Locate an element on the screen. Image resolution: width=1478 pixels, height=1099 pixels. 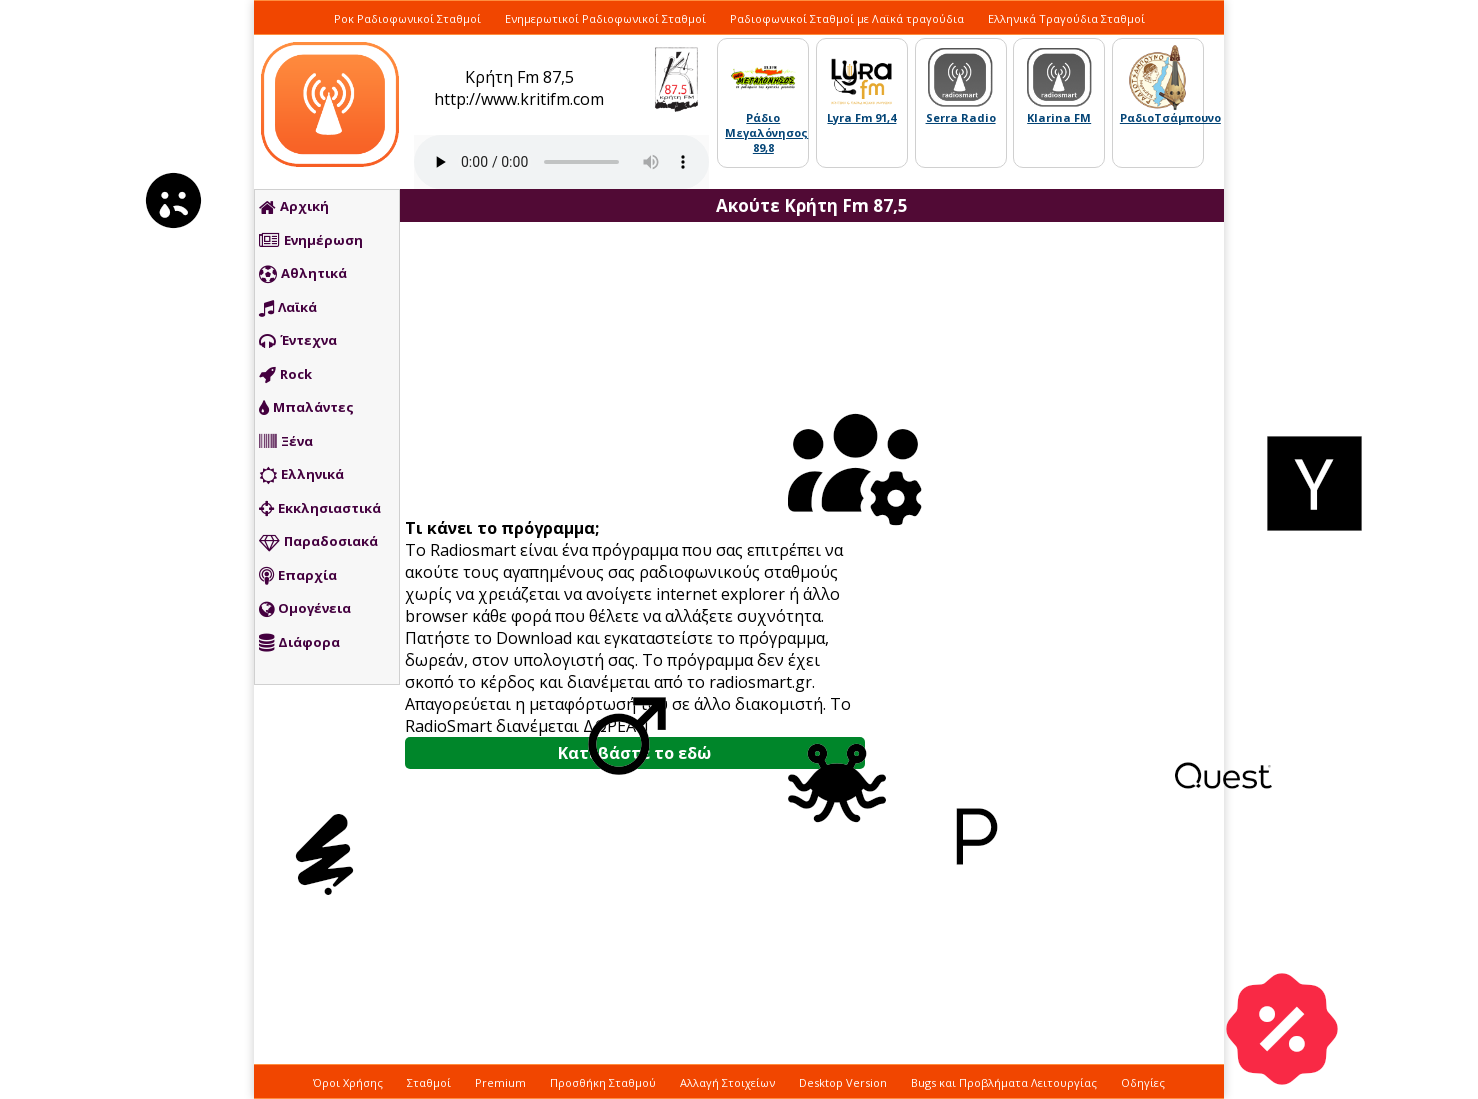
visit envato marketplace is located at coordinates (324, 854).